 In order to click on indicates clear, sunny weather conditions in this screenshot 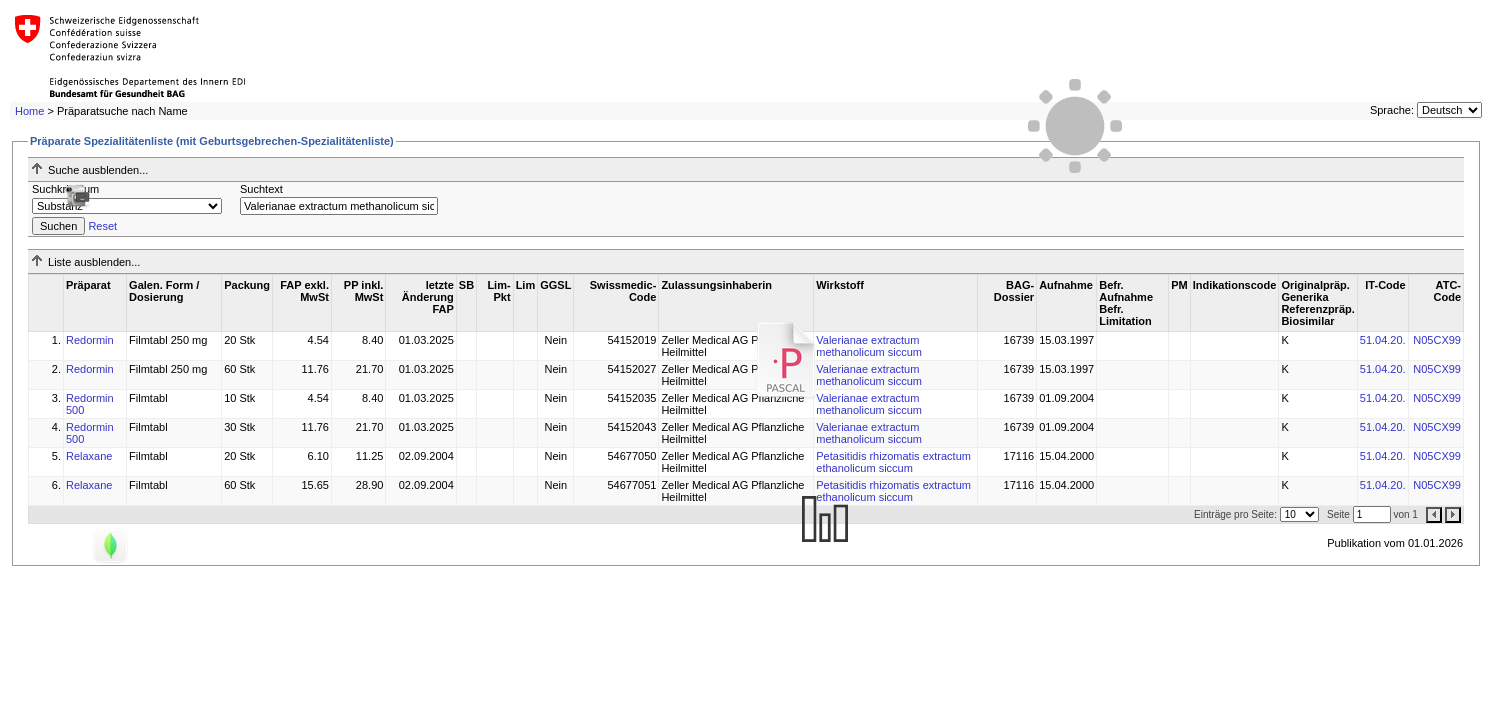, I will do `click(1075, 126)`.